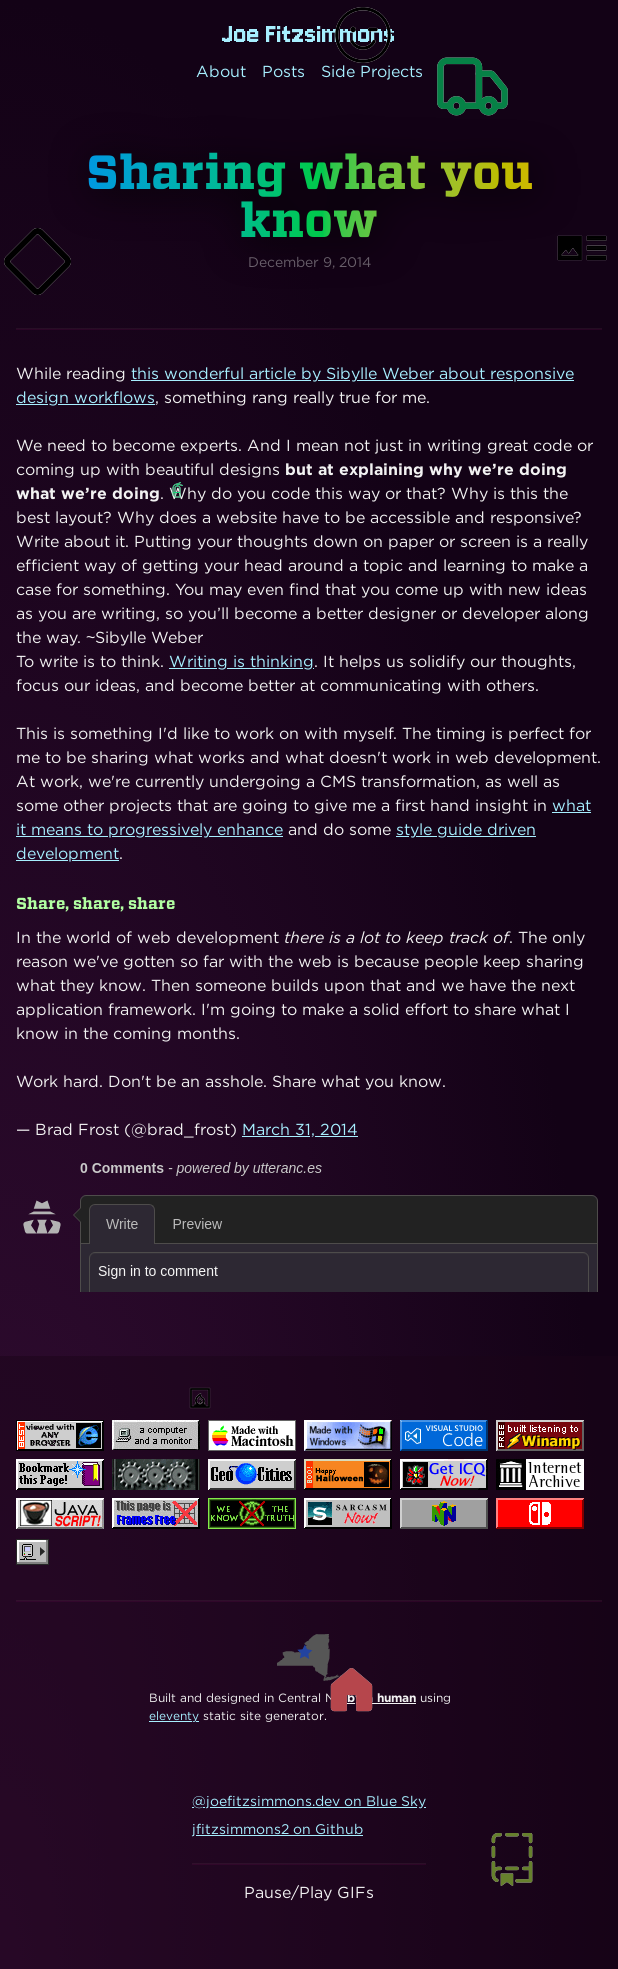  What do you see at coordinates (582, 248) in the screenshot?
I see `view article or media with thumbnail preview` at bounding box center [582, 248].